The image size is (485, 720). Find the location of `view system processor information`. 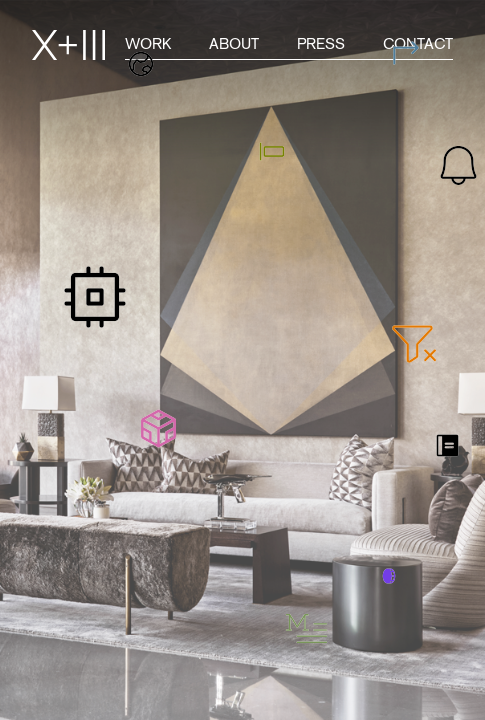

view system processor information is located at coordinates (95, 297).